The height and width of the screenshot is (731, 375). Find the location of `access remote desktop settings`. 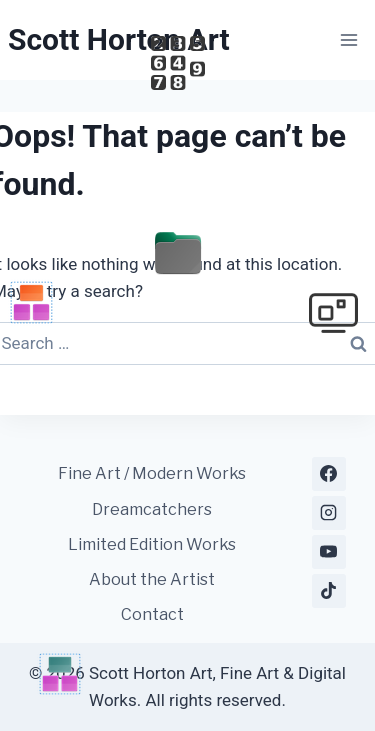

access remote desktop settings is located at coordinates (333, 311).